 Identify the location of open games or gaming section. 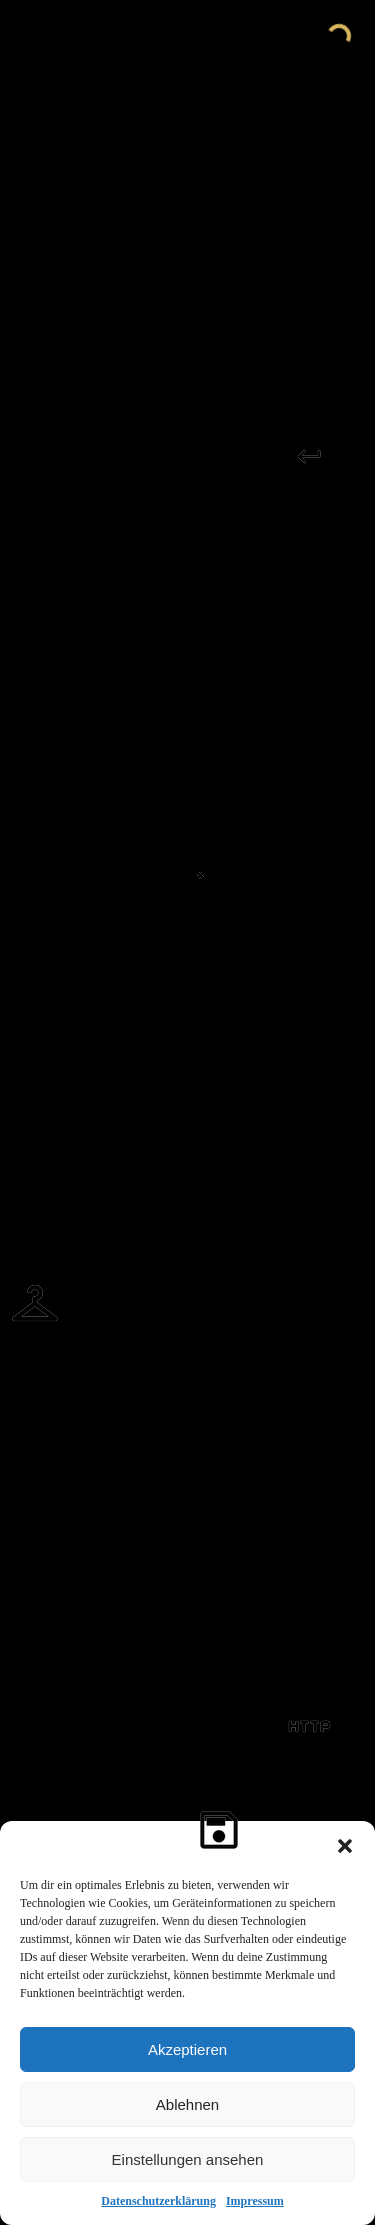
(200, 875).